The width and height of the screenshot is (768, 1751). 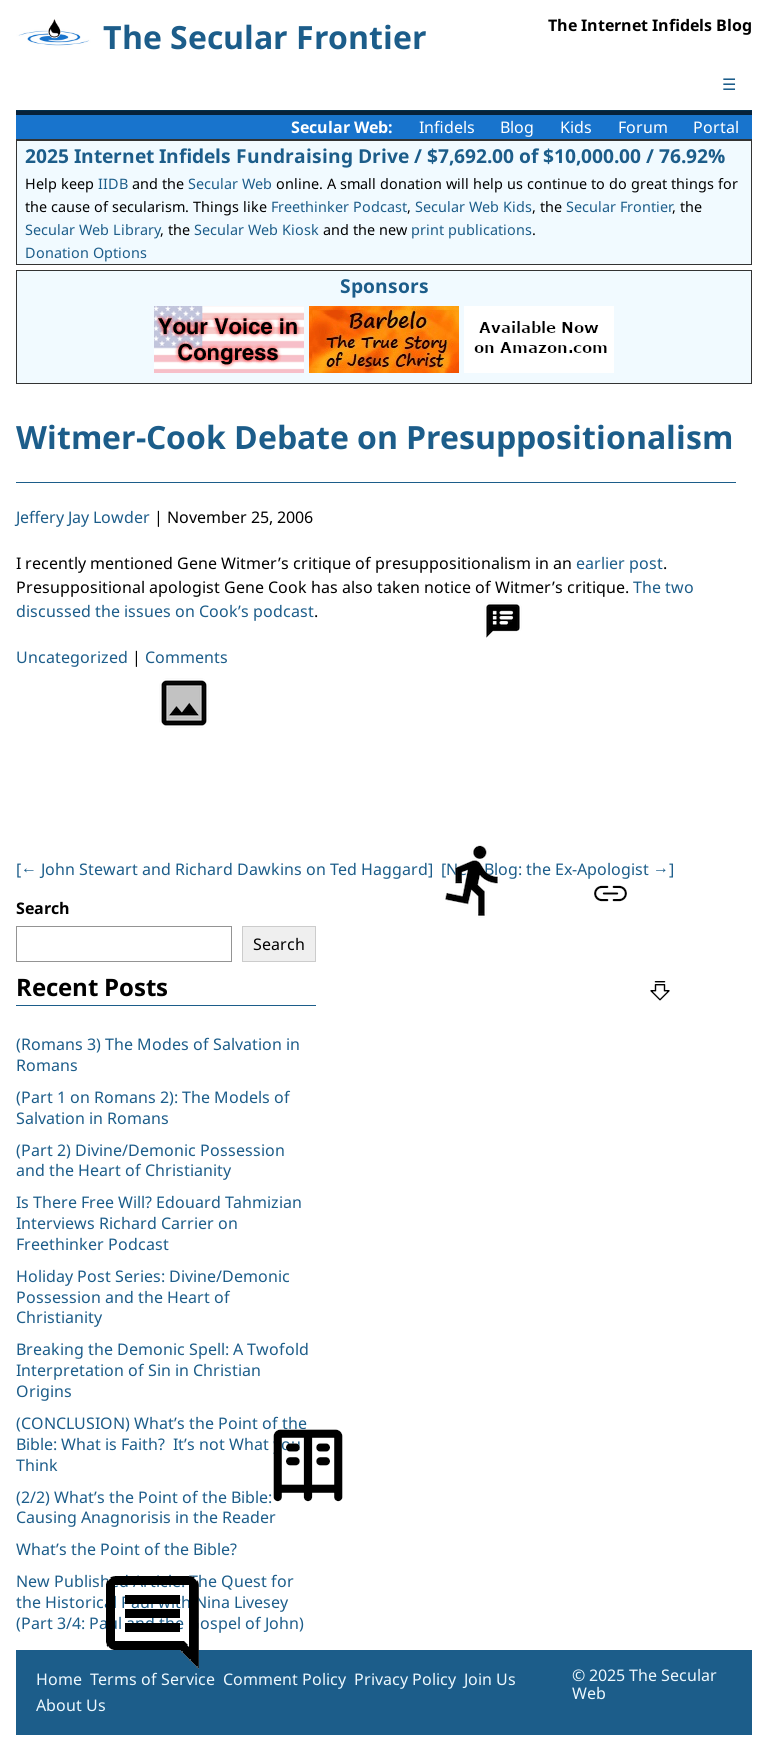 I want to click on download file or content, so click(x=660, y=990).